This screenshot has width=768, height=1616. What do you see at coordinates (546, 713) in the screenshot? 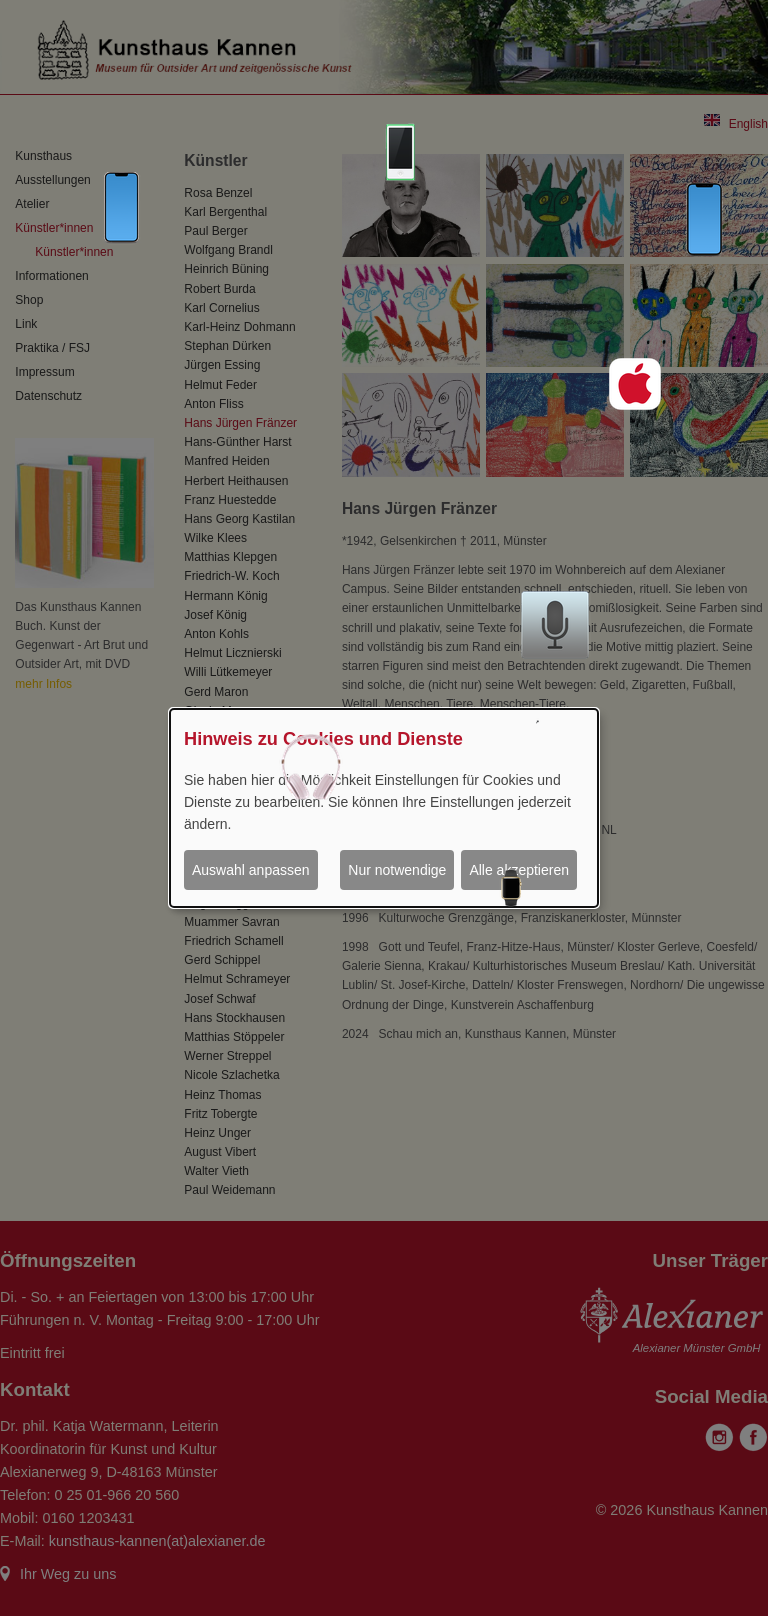
I see `indicates a file or folder alias/shortcut` at bounding box center [546, 713].